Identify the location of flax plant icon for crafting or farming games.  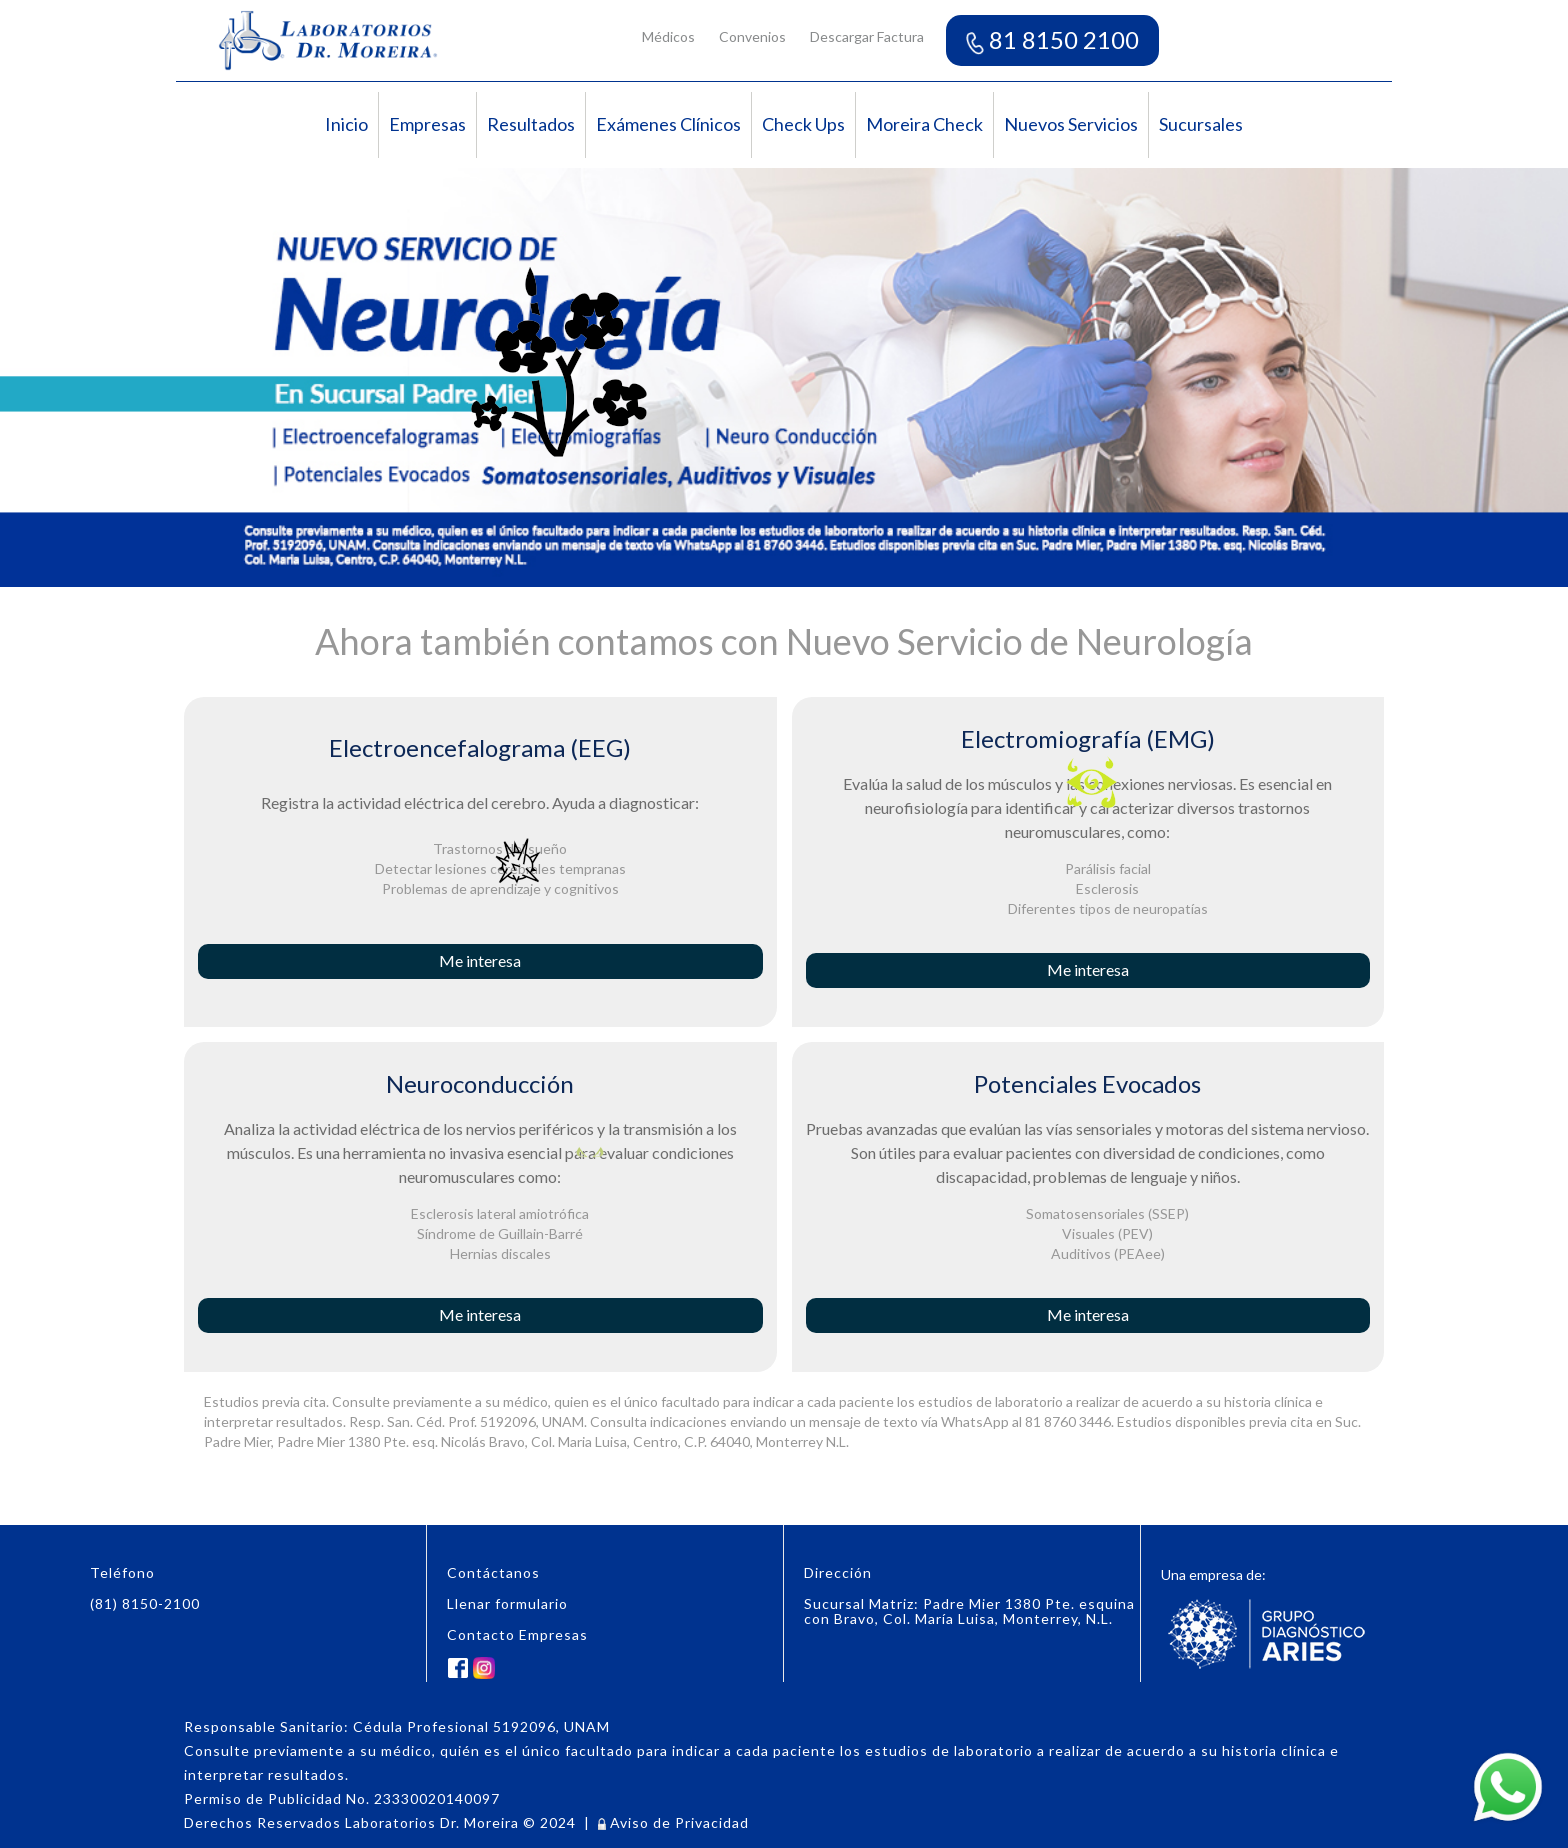
(559, 360).